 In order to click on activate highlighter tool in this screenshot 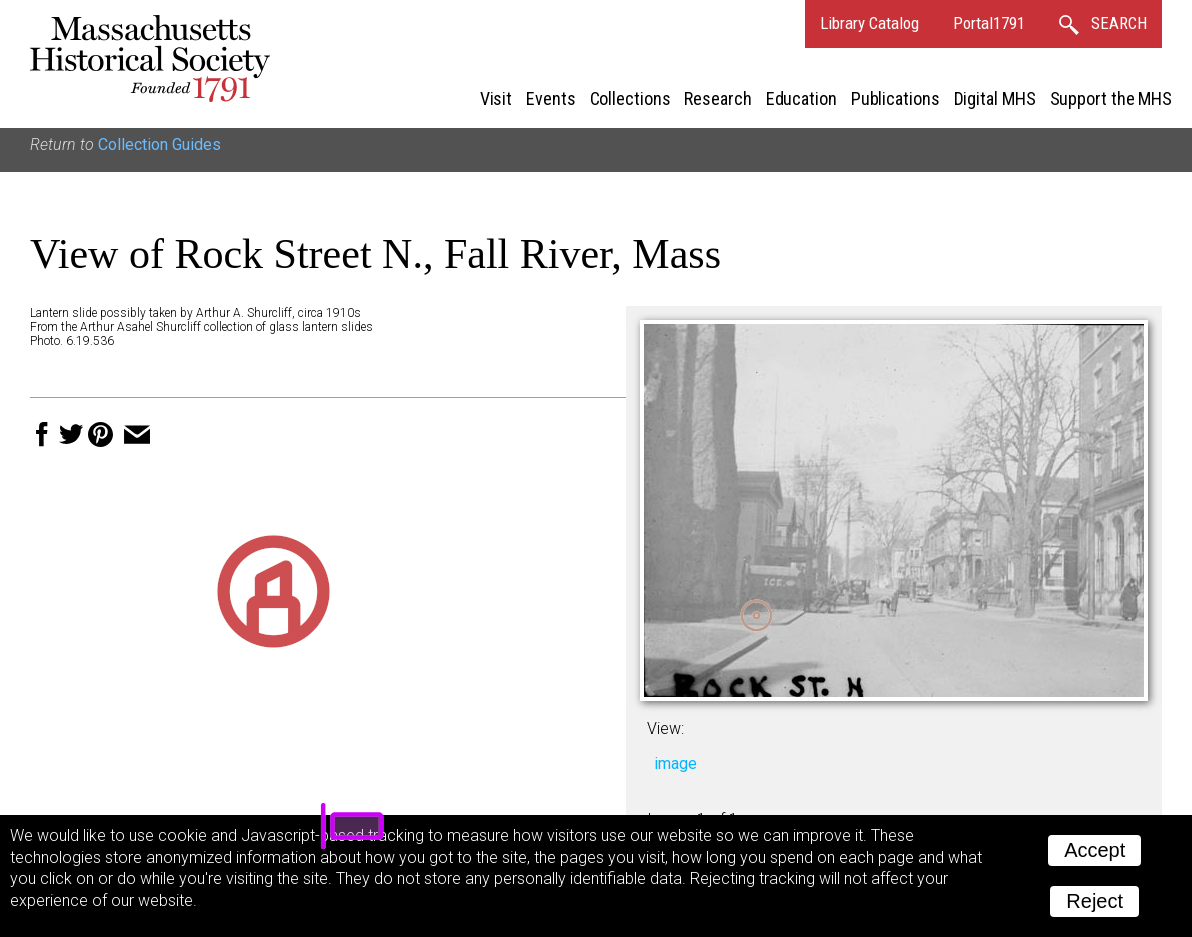, I will do `click(273, 591)`.